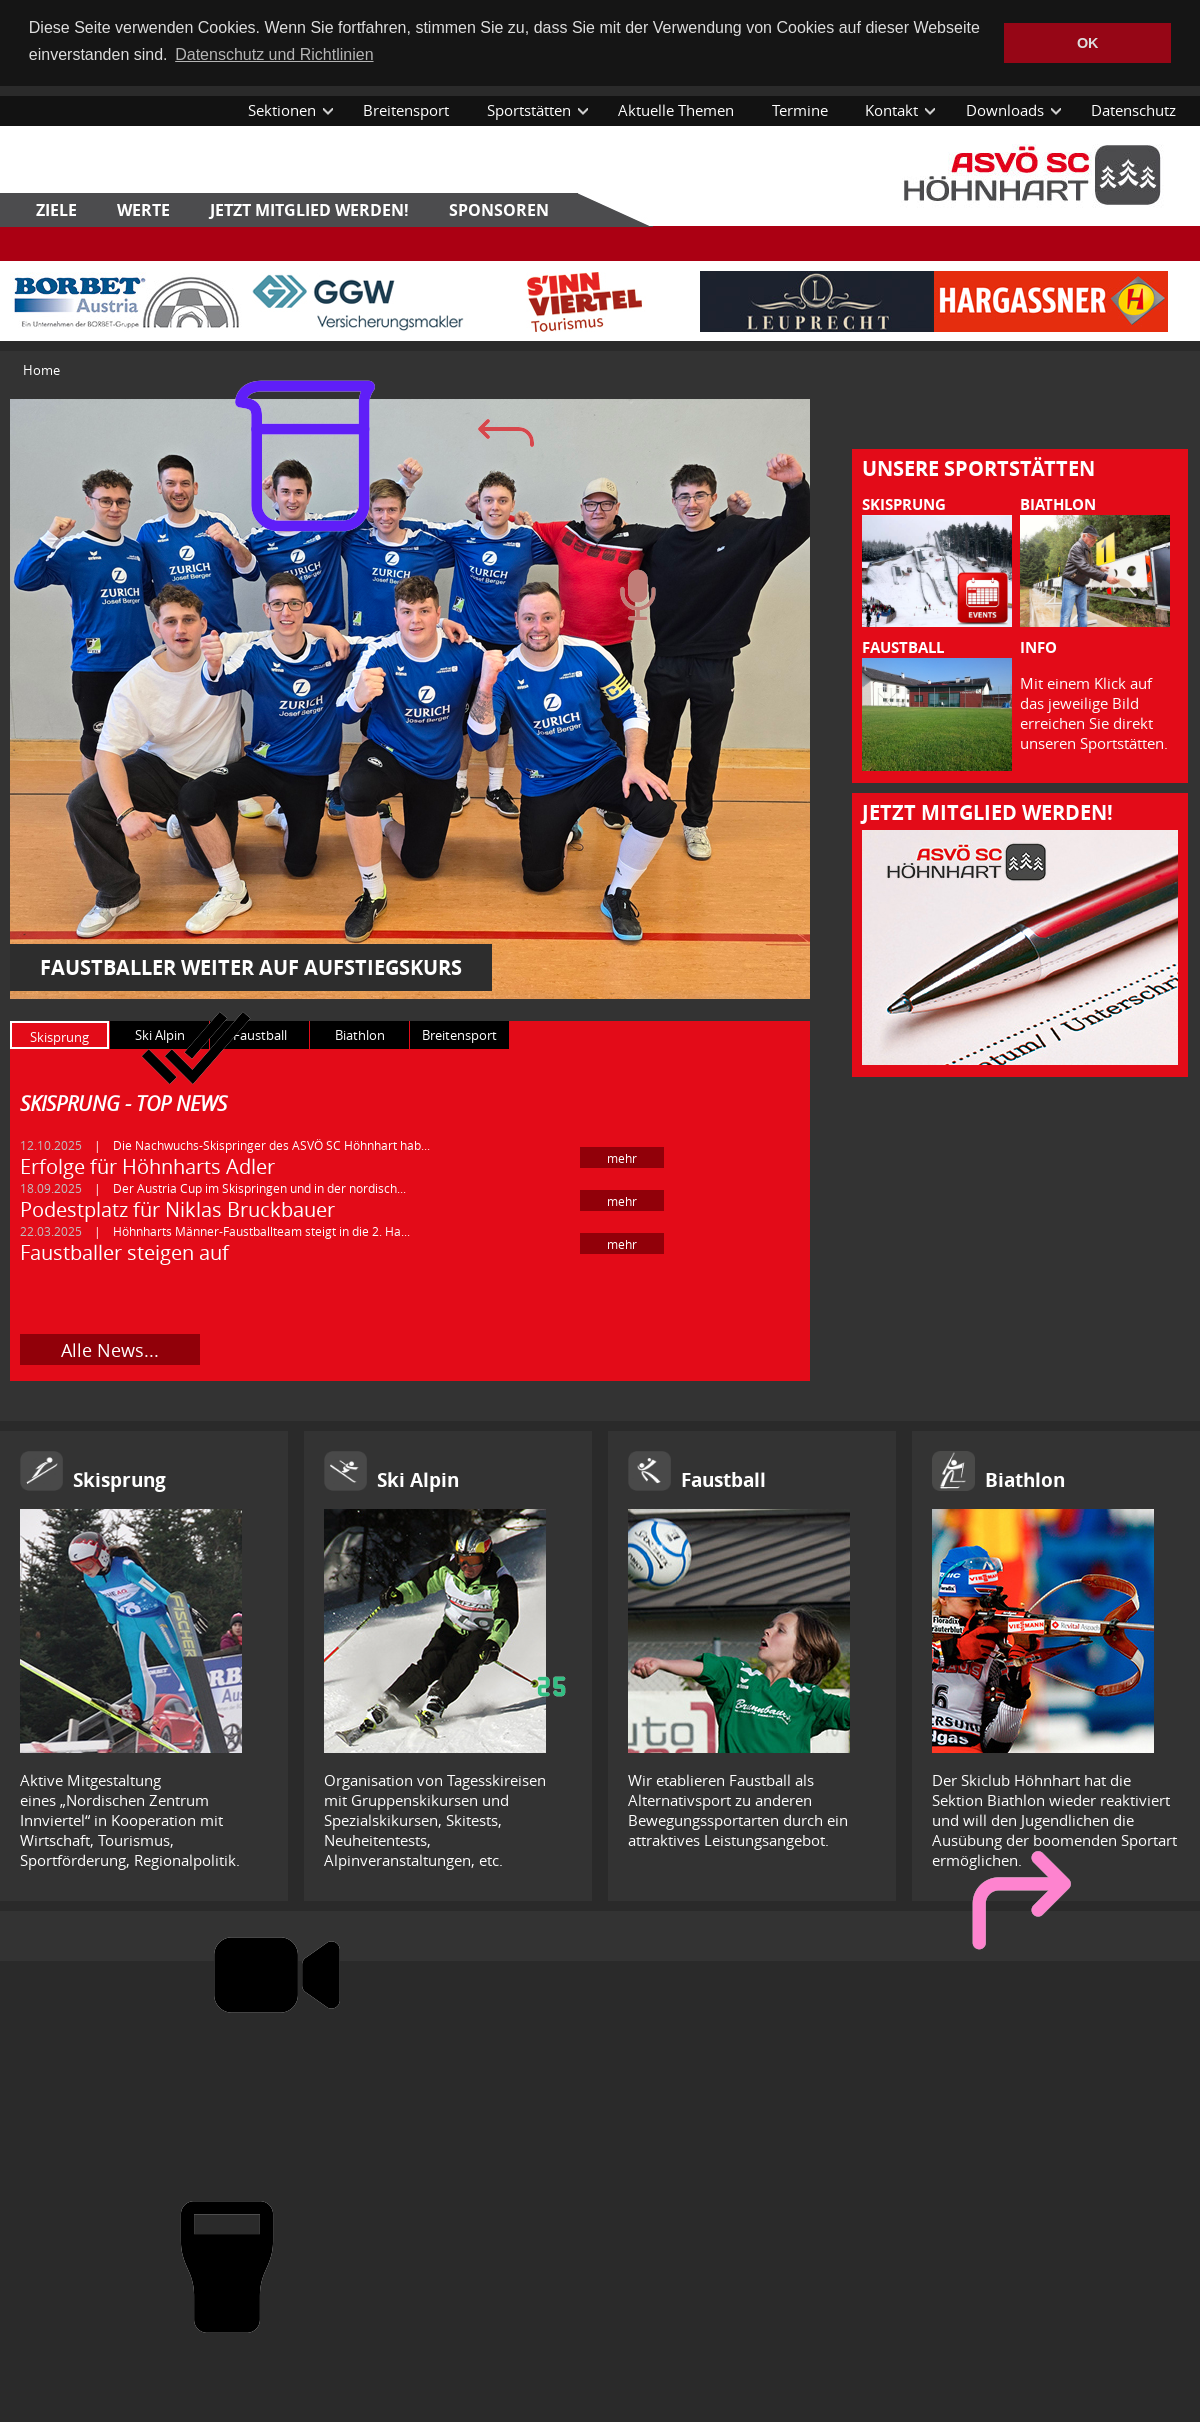 This screenshot has height=2422, width=1200. I want to click on access experimental or beta features, so click(305, 456).